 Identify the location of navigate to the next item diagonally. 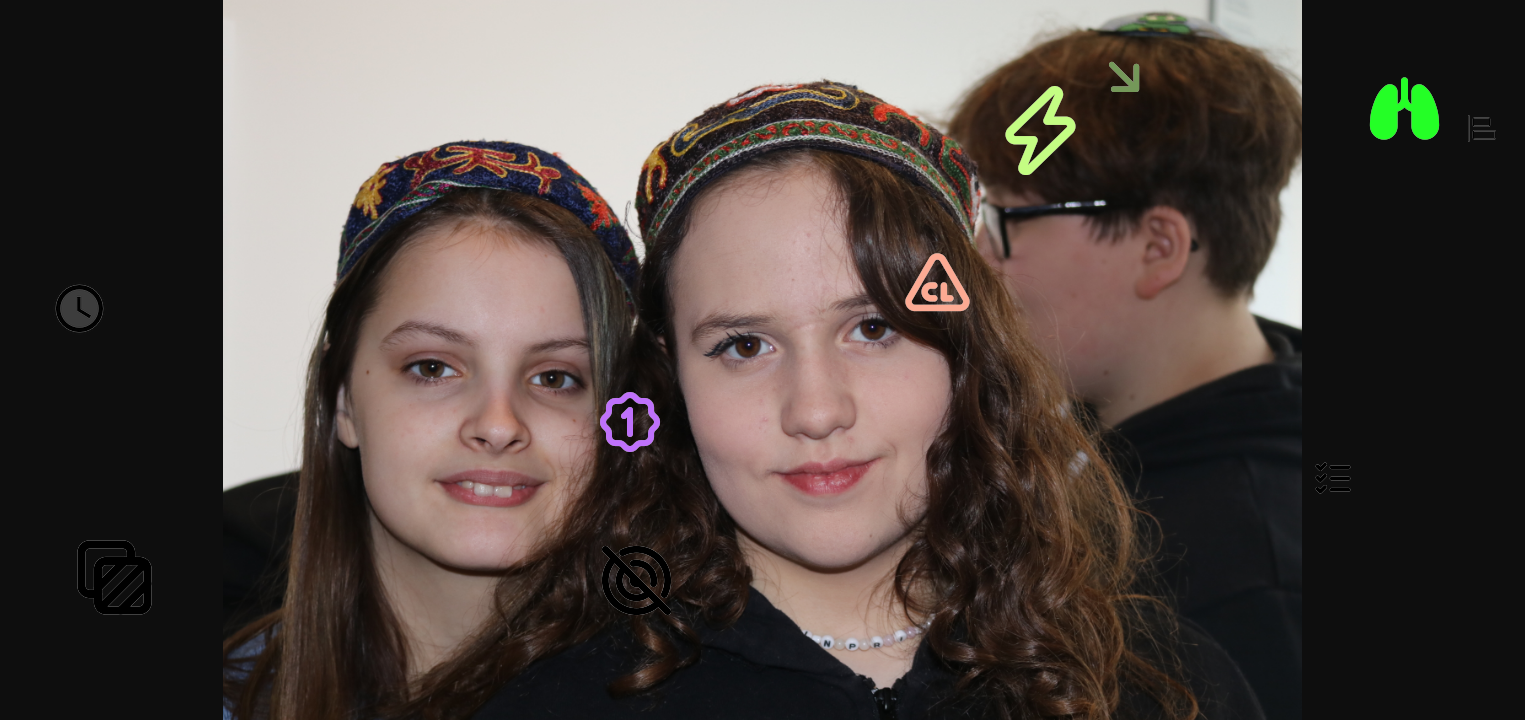
(1124, 77).